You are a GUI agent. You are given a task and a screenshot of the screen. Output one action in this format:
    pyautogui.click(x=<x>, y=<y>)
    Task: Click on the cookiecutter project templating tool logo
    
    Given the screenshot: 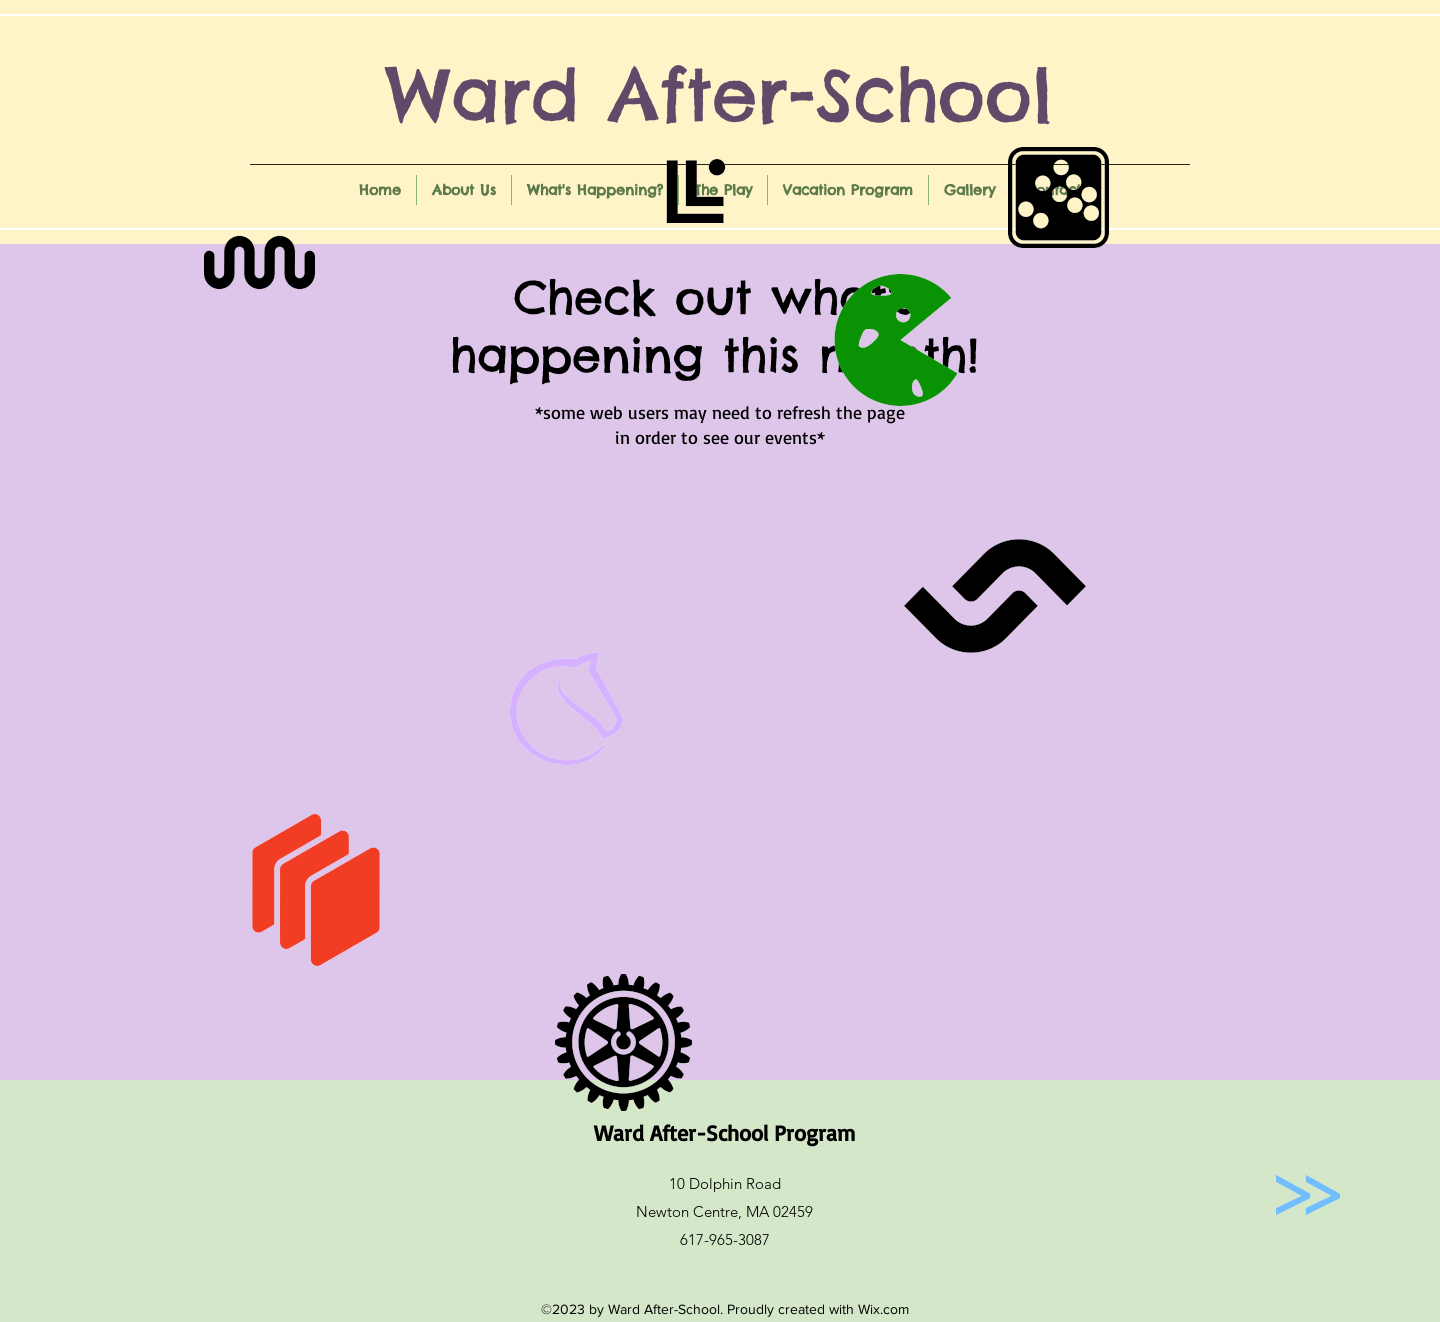 What is the action you would take?
    pyautogui.click(x=896, y=340)
    